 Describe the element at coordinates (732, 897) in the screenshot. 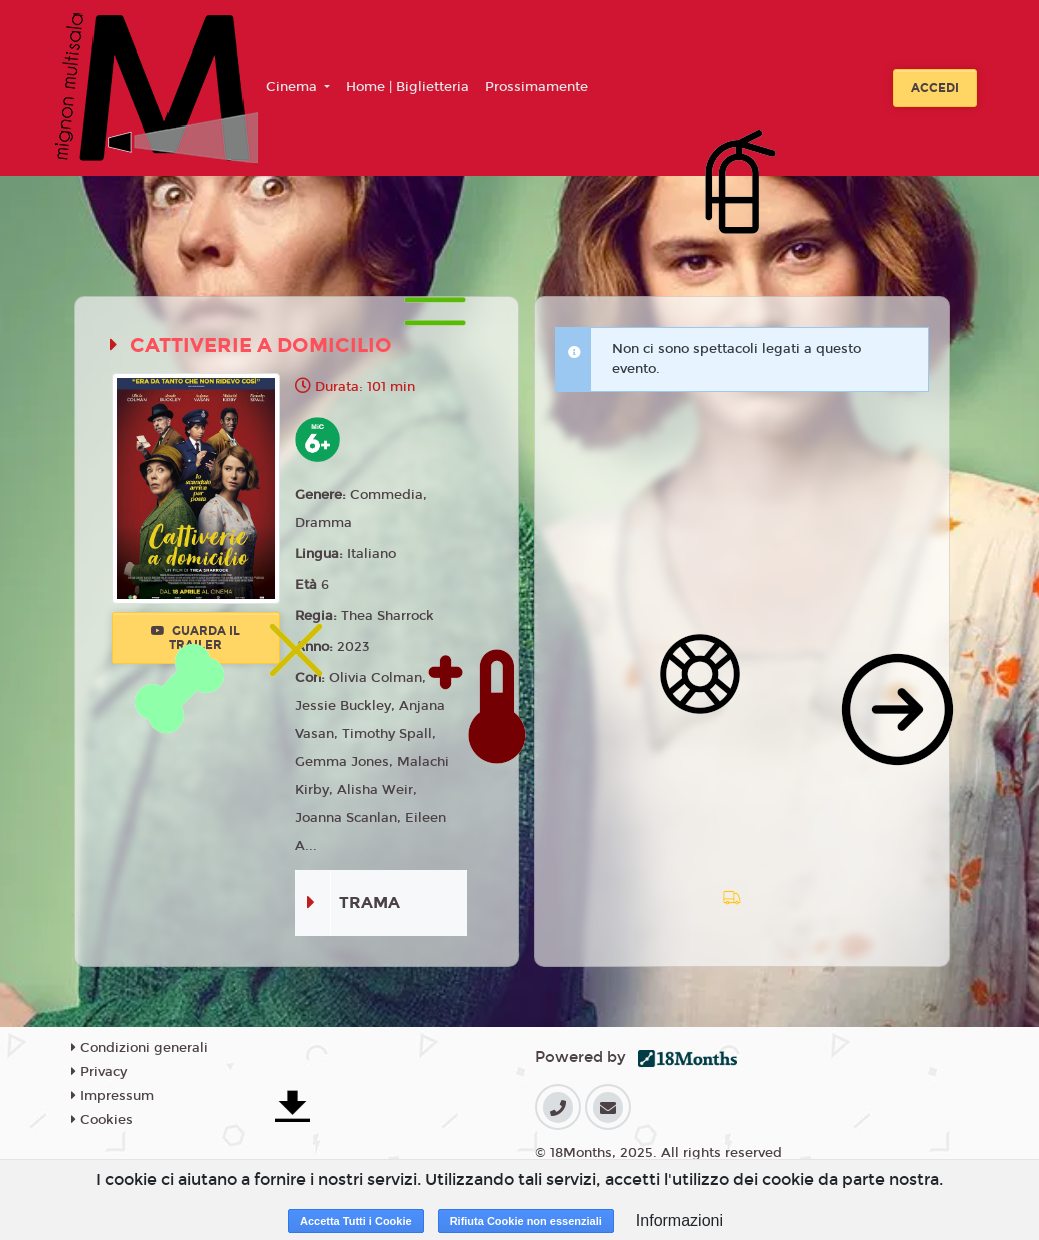

I see `track your delivery status` at that location.